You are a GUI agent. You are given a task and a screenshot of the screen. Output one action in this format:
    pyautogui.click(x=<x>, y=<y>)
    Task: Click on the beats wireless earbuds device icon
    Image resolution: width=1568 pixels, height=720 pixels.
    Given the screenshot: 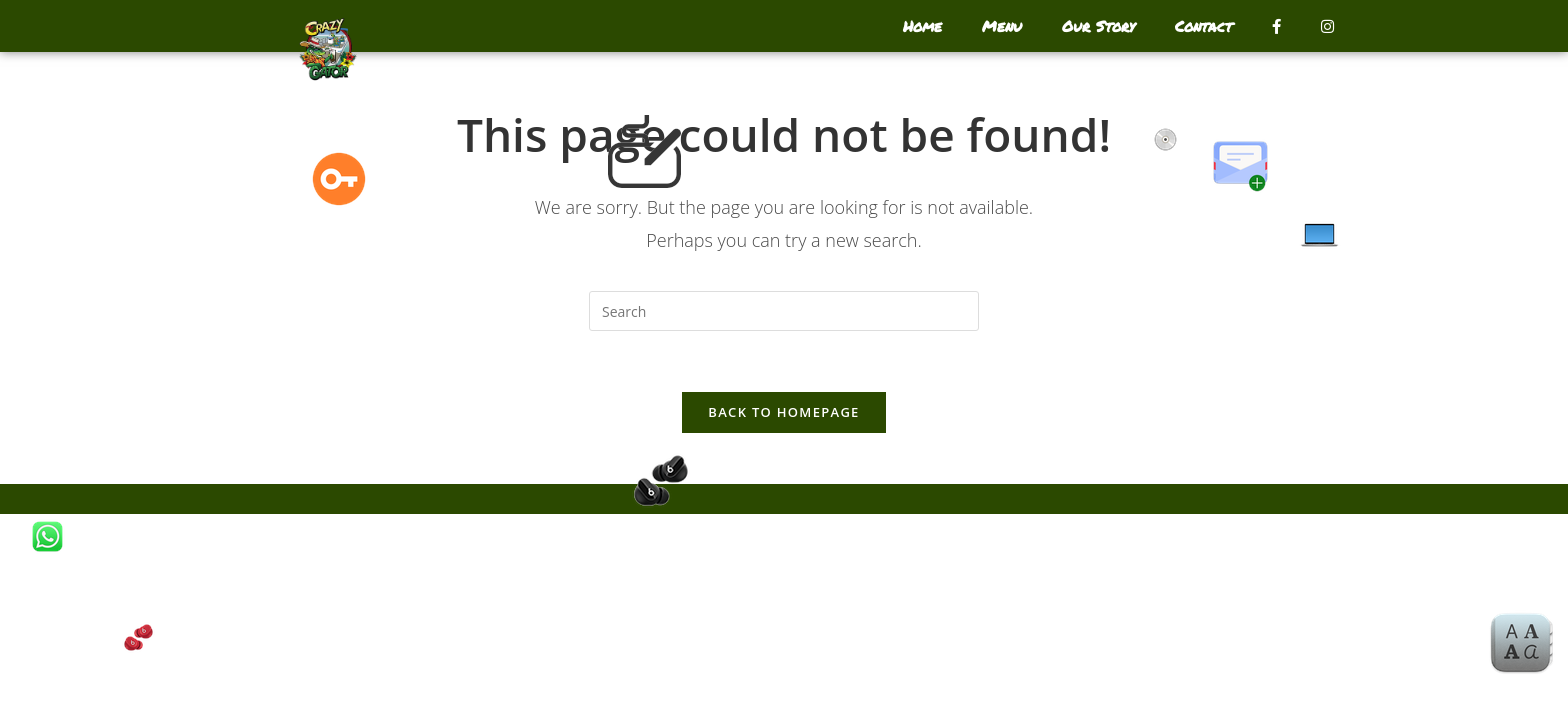 What is the action you would take?
    pyautogui.click(x=661, y=481)
    